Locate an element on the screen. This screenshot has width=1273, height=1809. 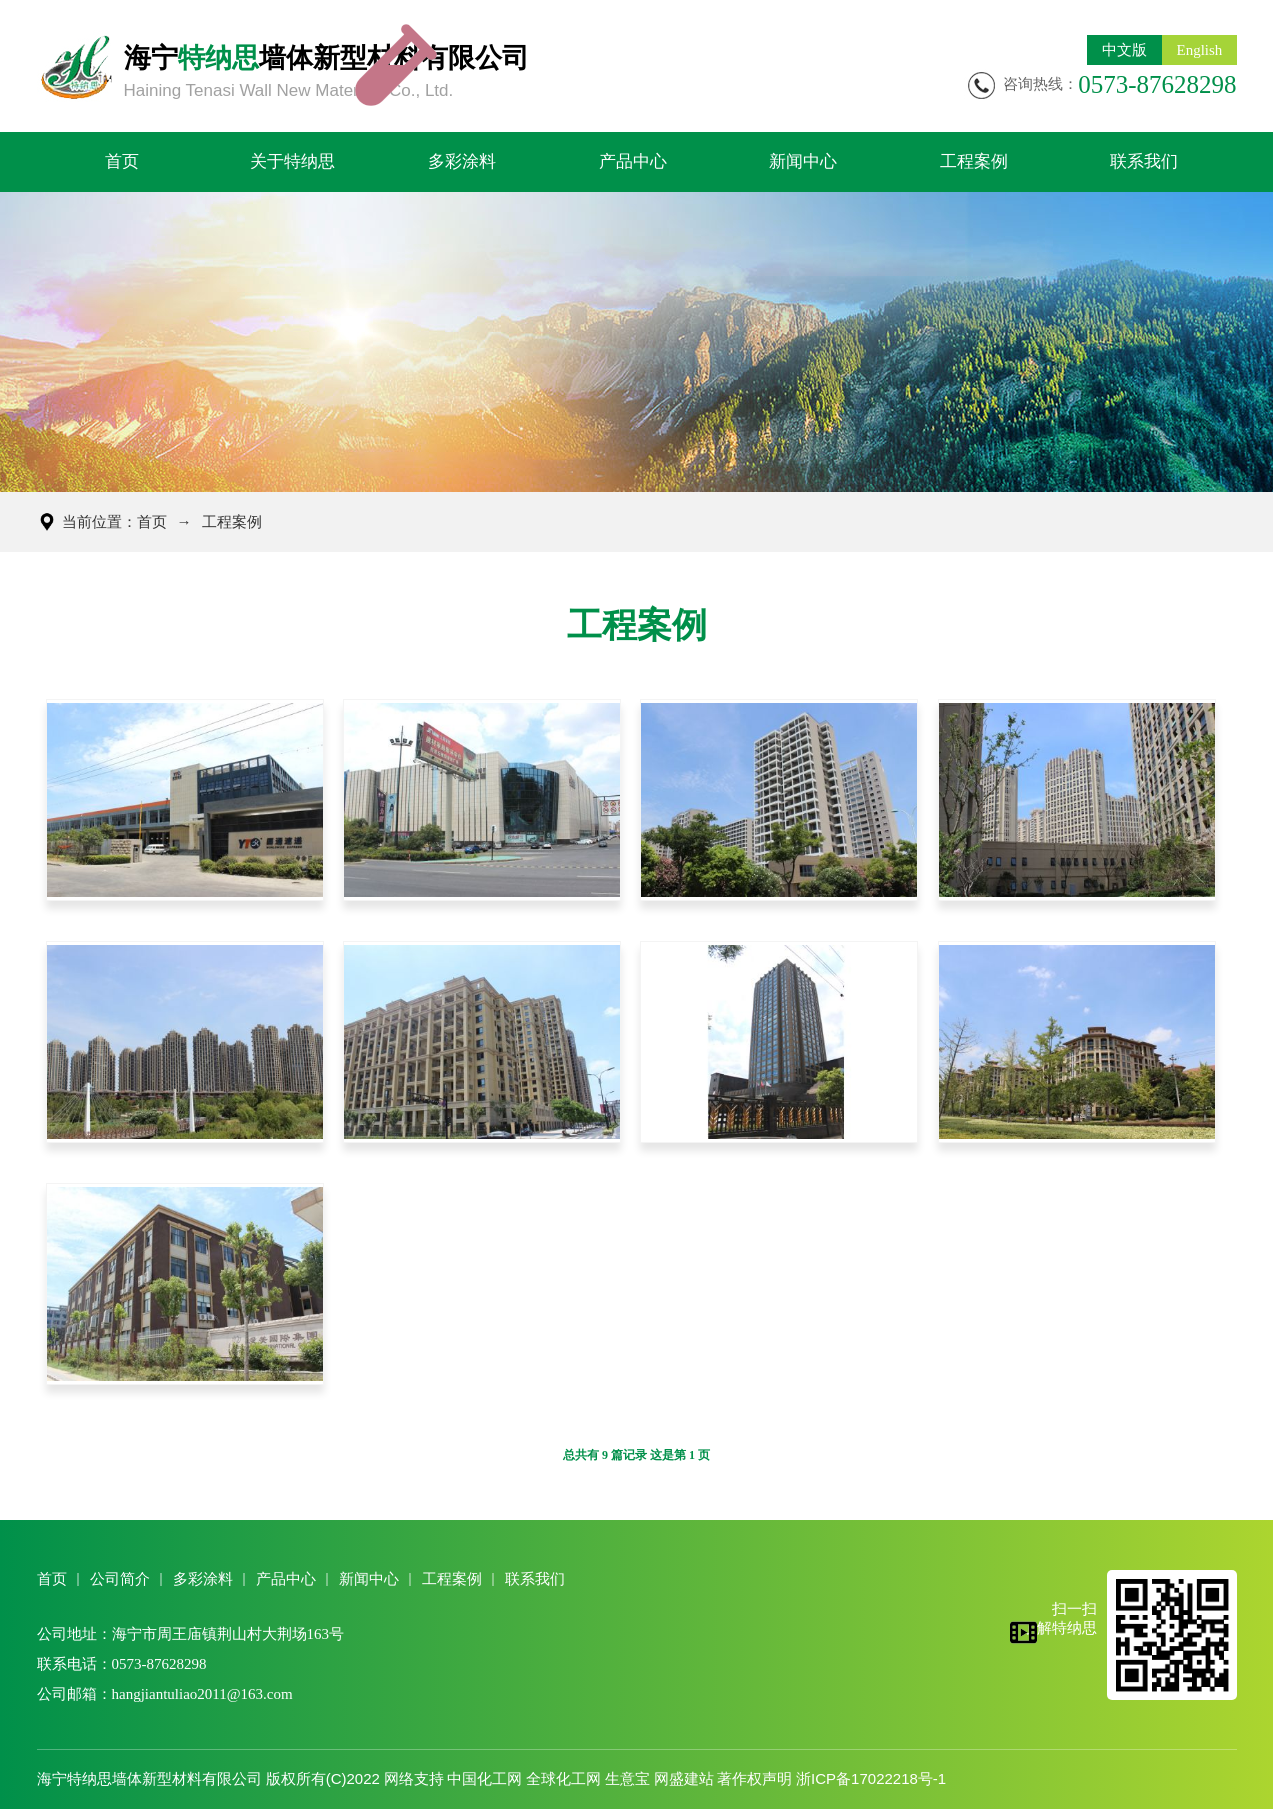
play video or movie content is located at coordinates (1023, 1632).